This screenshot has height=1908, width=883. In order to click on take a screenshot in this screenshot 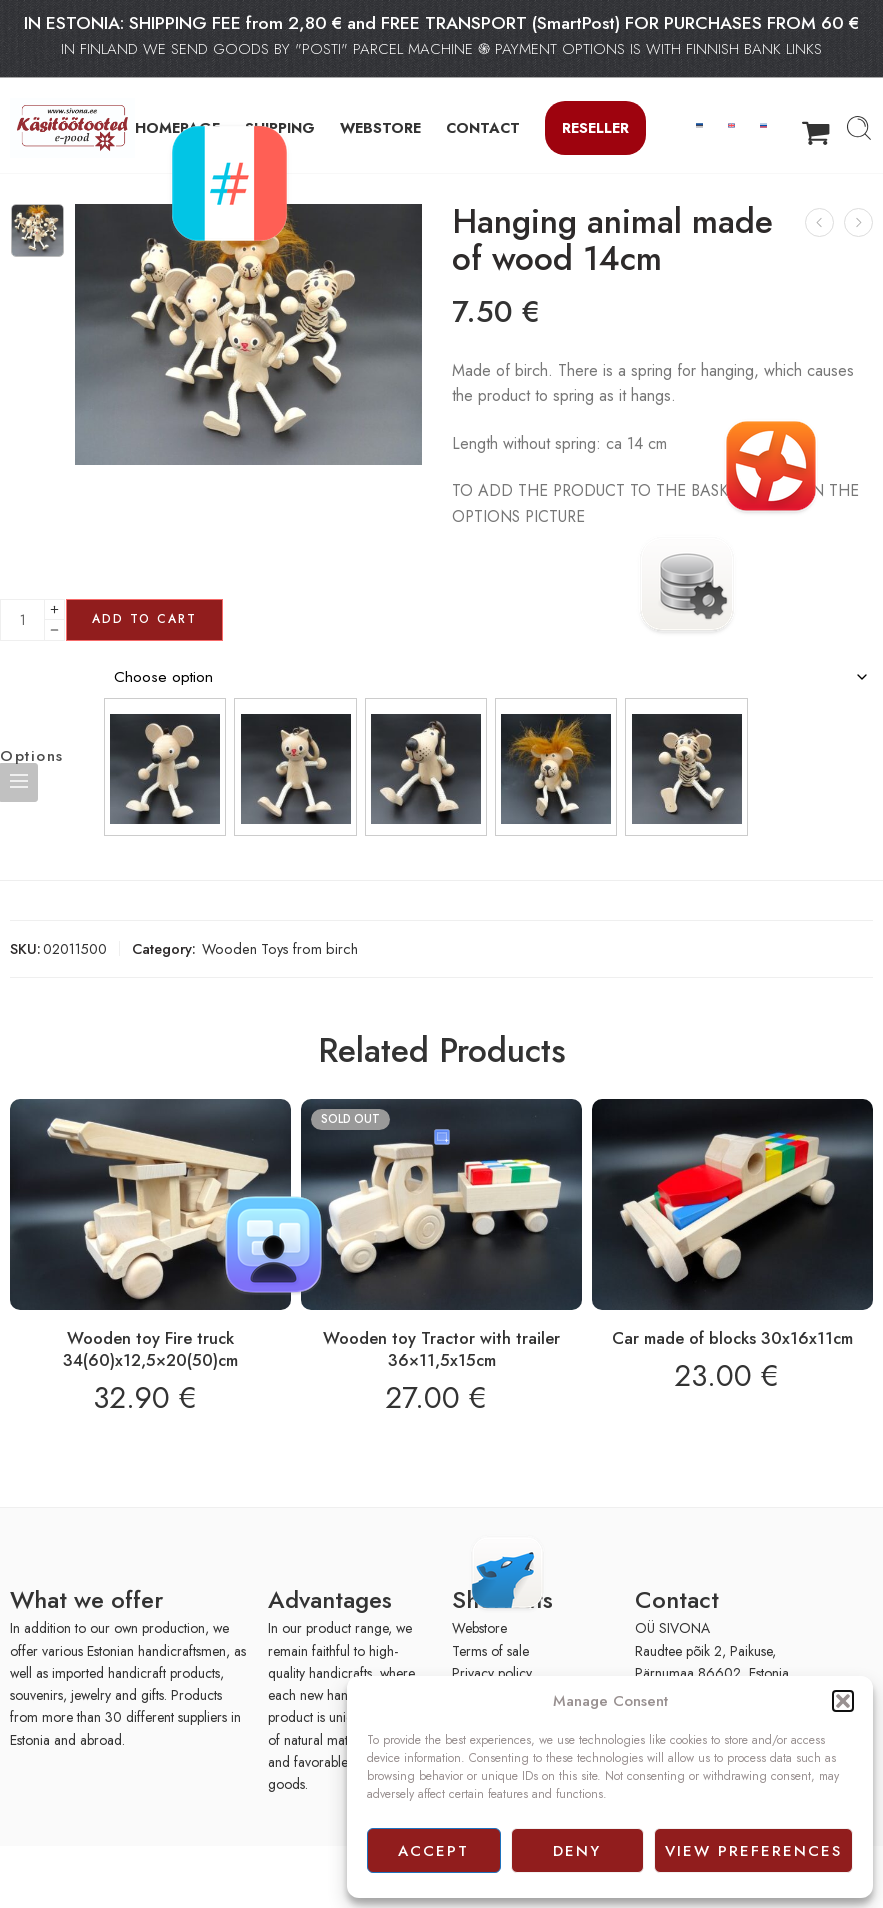, I will do `click(442, 1137)`.